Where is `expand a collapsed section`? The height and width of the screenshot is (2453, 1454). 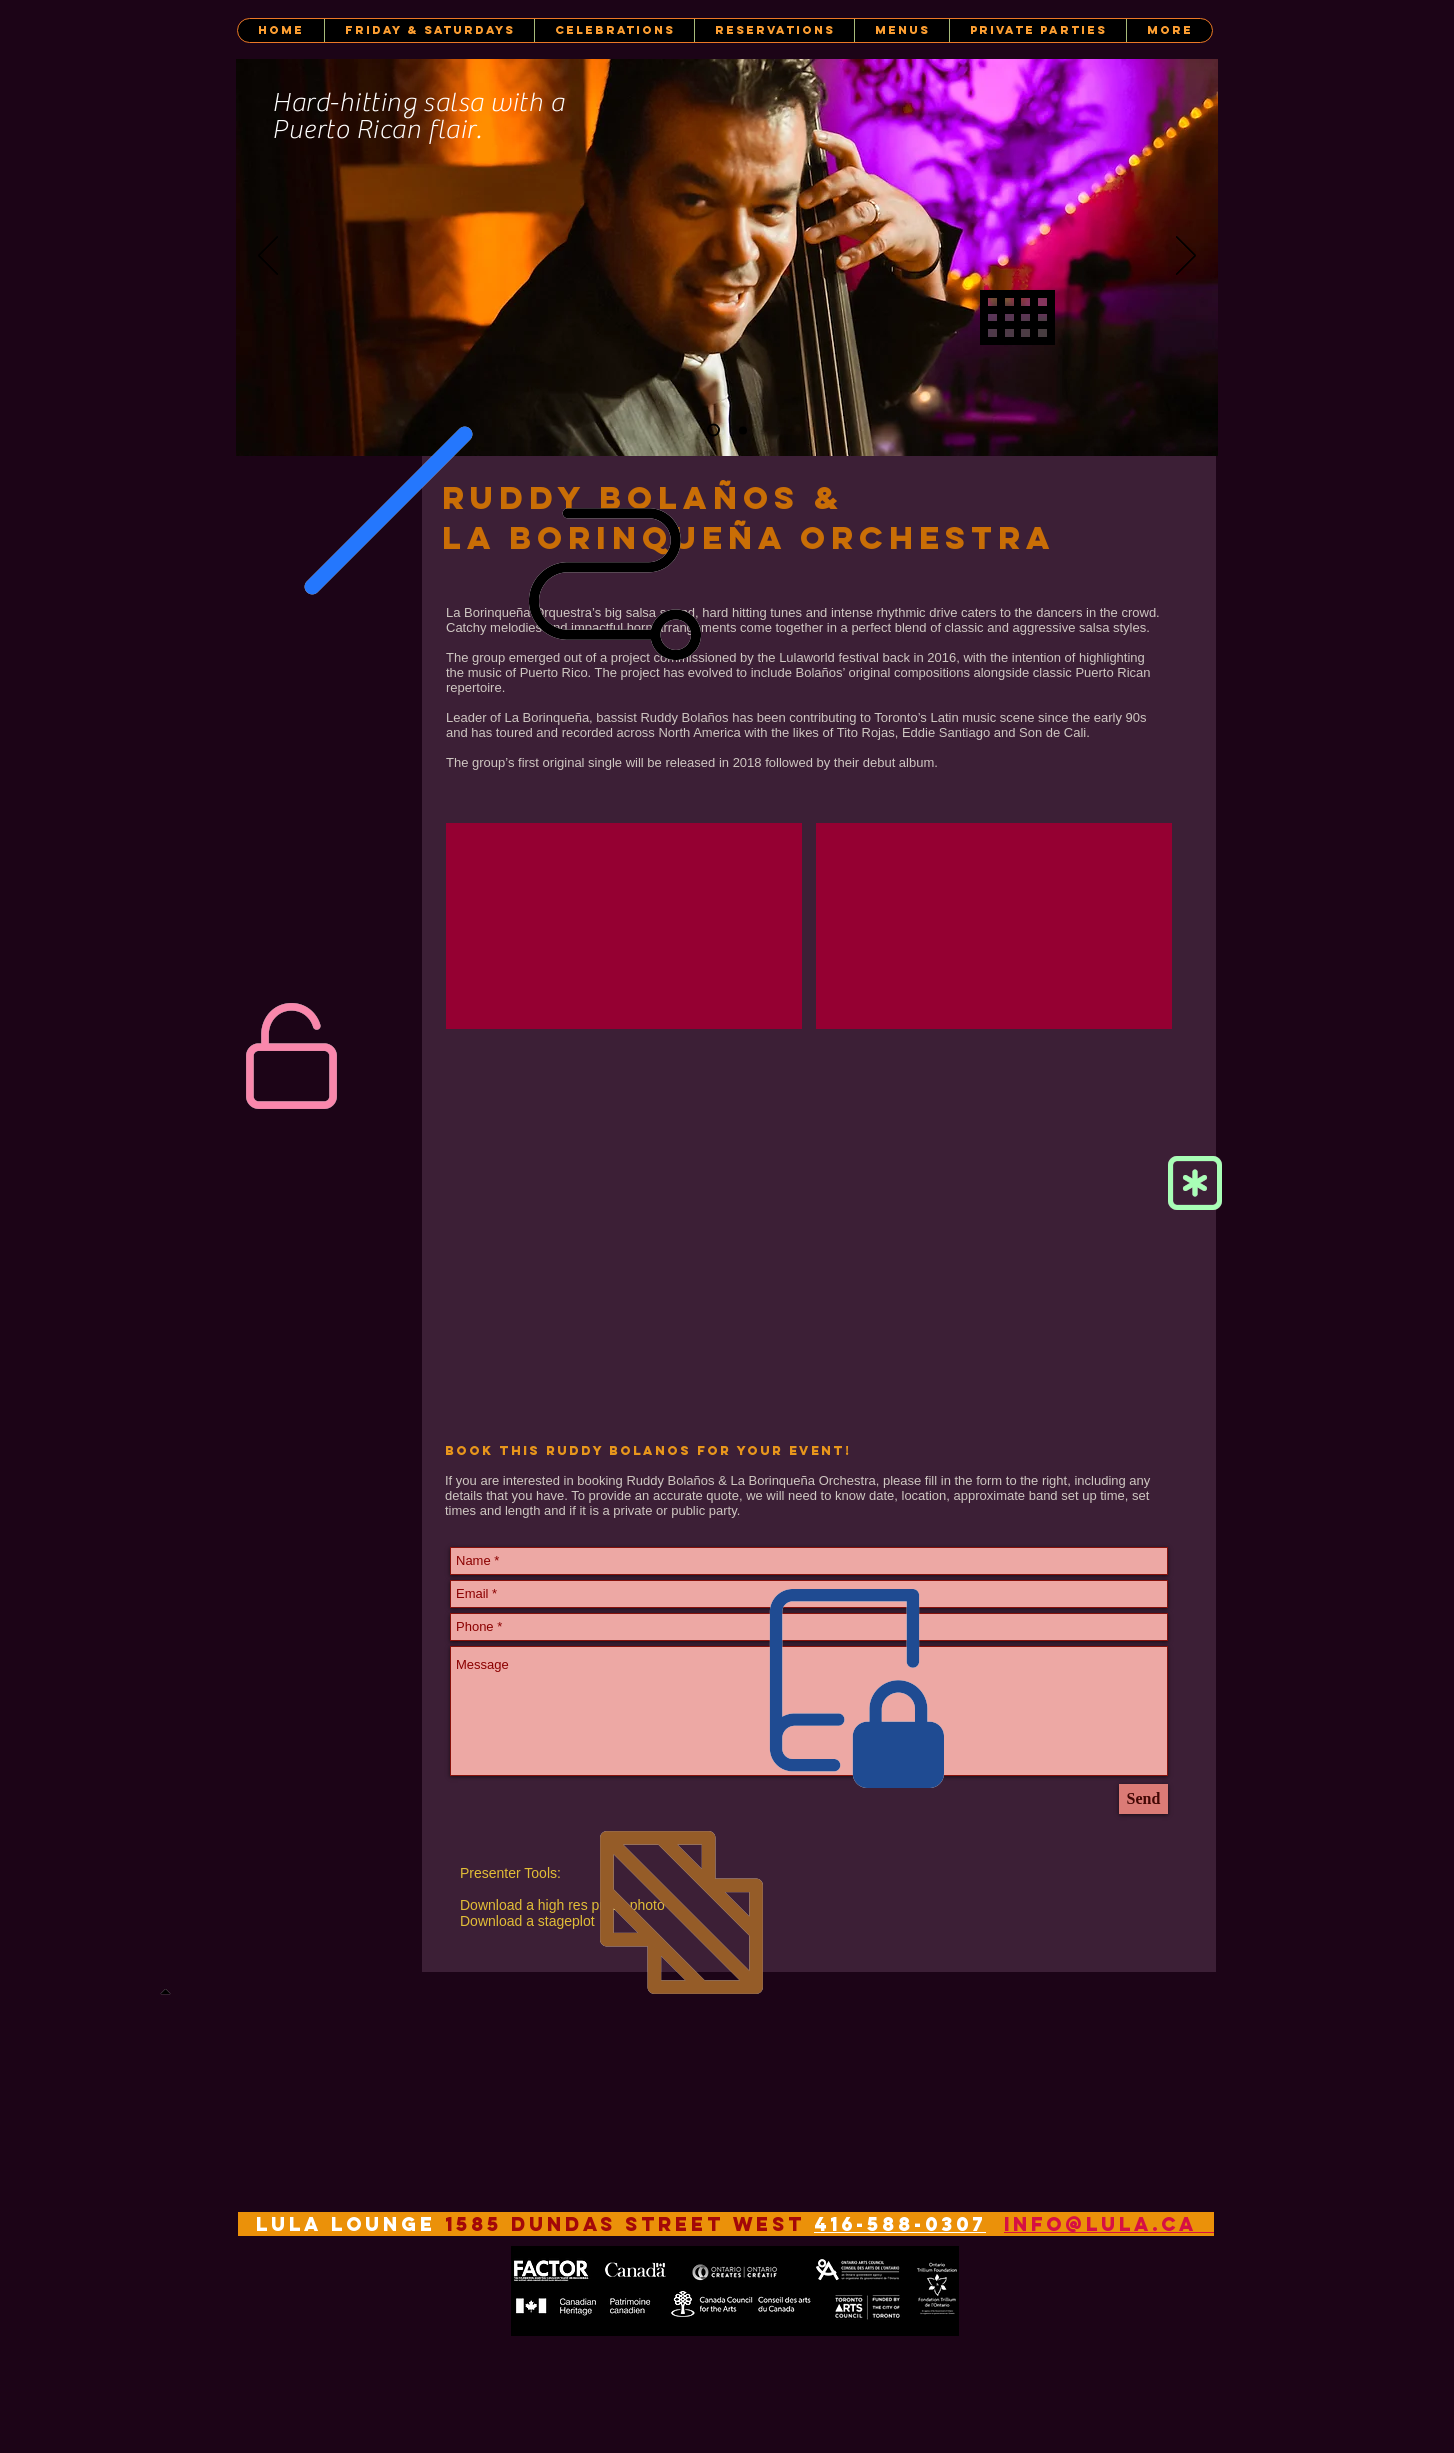 expand a collapsed section is located at coordinates (165, 1991).